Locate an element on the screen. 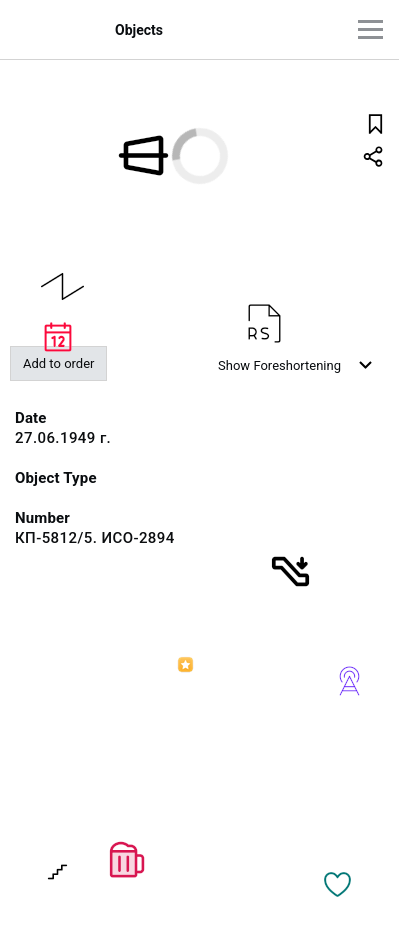  view calendar or scheduled events is located at coordinates (58, 338).